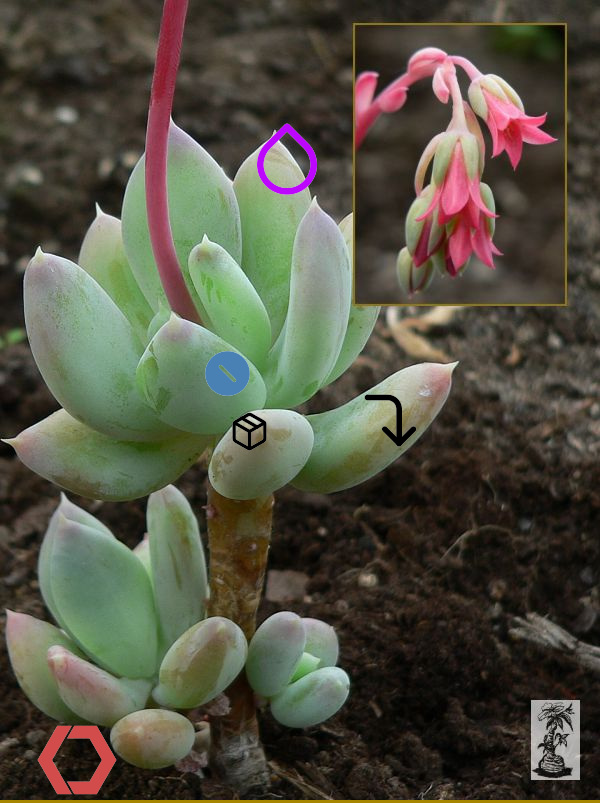 This screenshot has width=600, height=803. I want to click on view package or shipment details, so click(249, 431).